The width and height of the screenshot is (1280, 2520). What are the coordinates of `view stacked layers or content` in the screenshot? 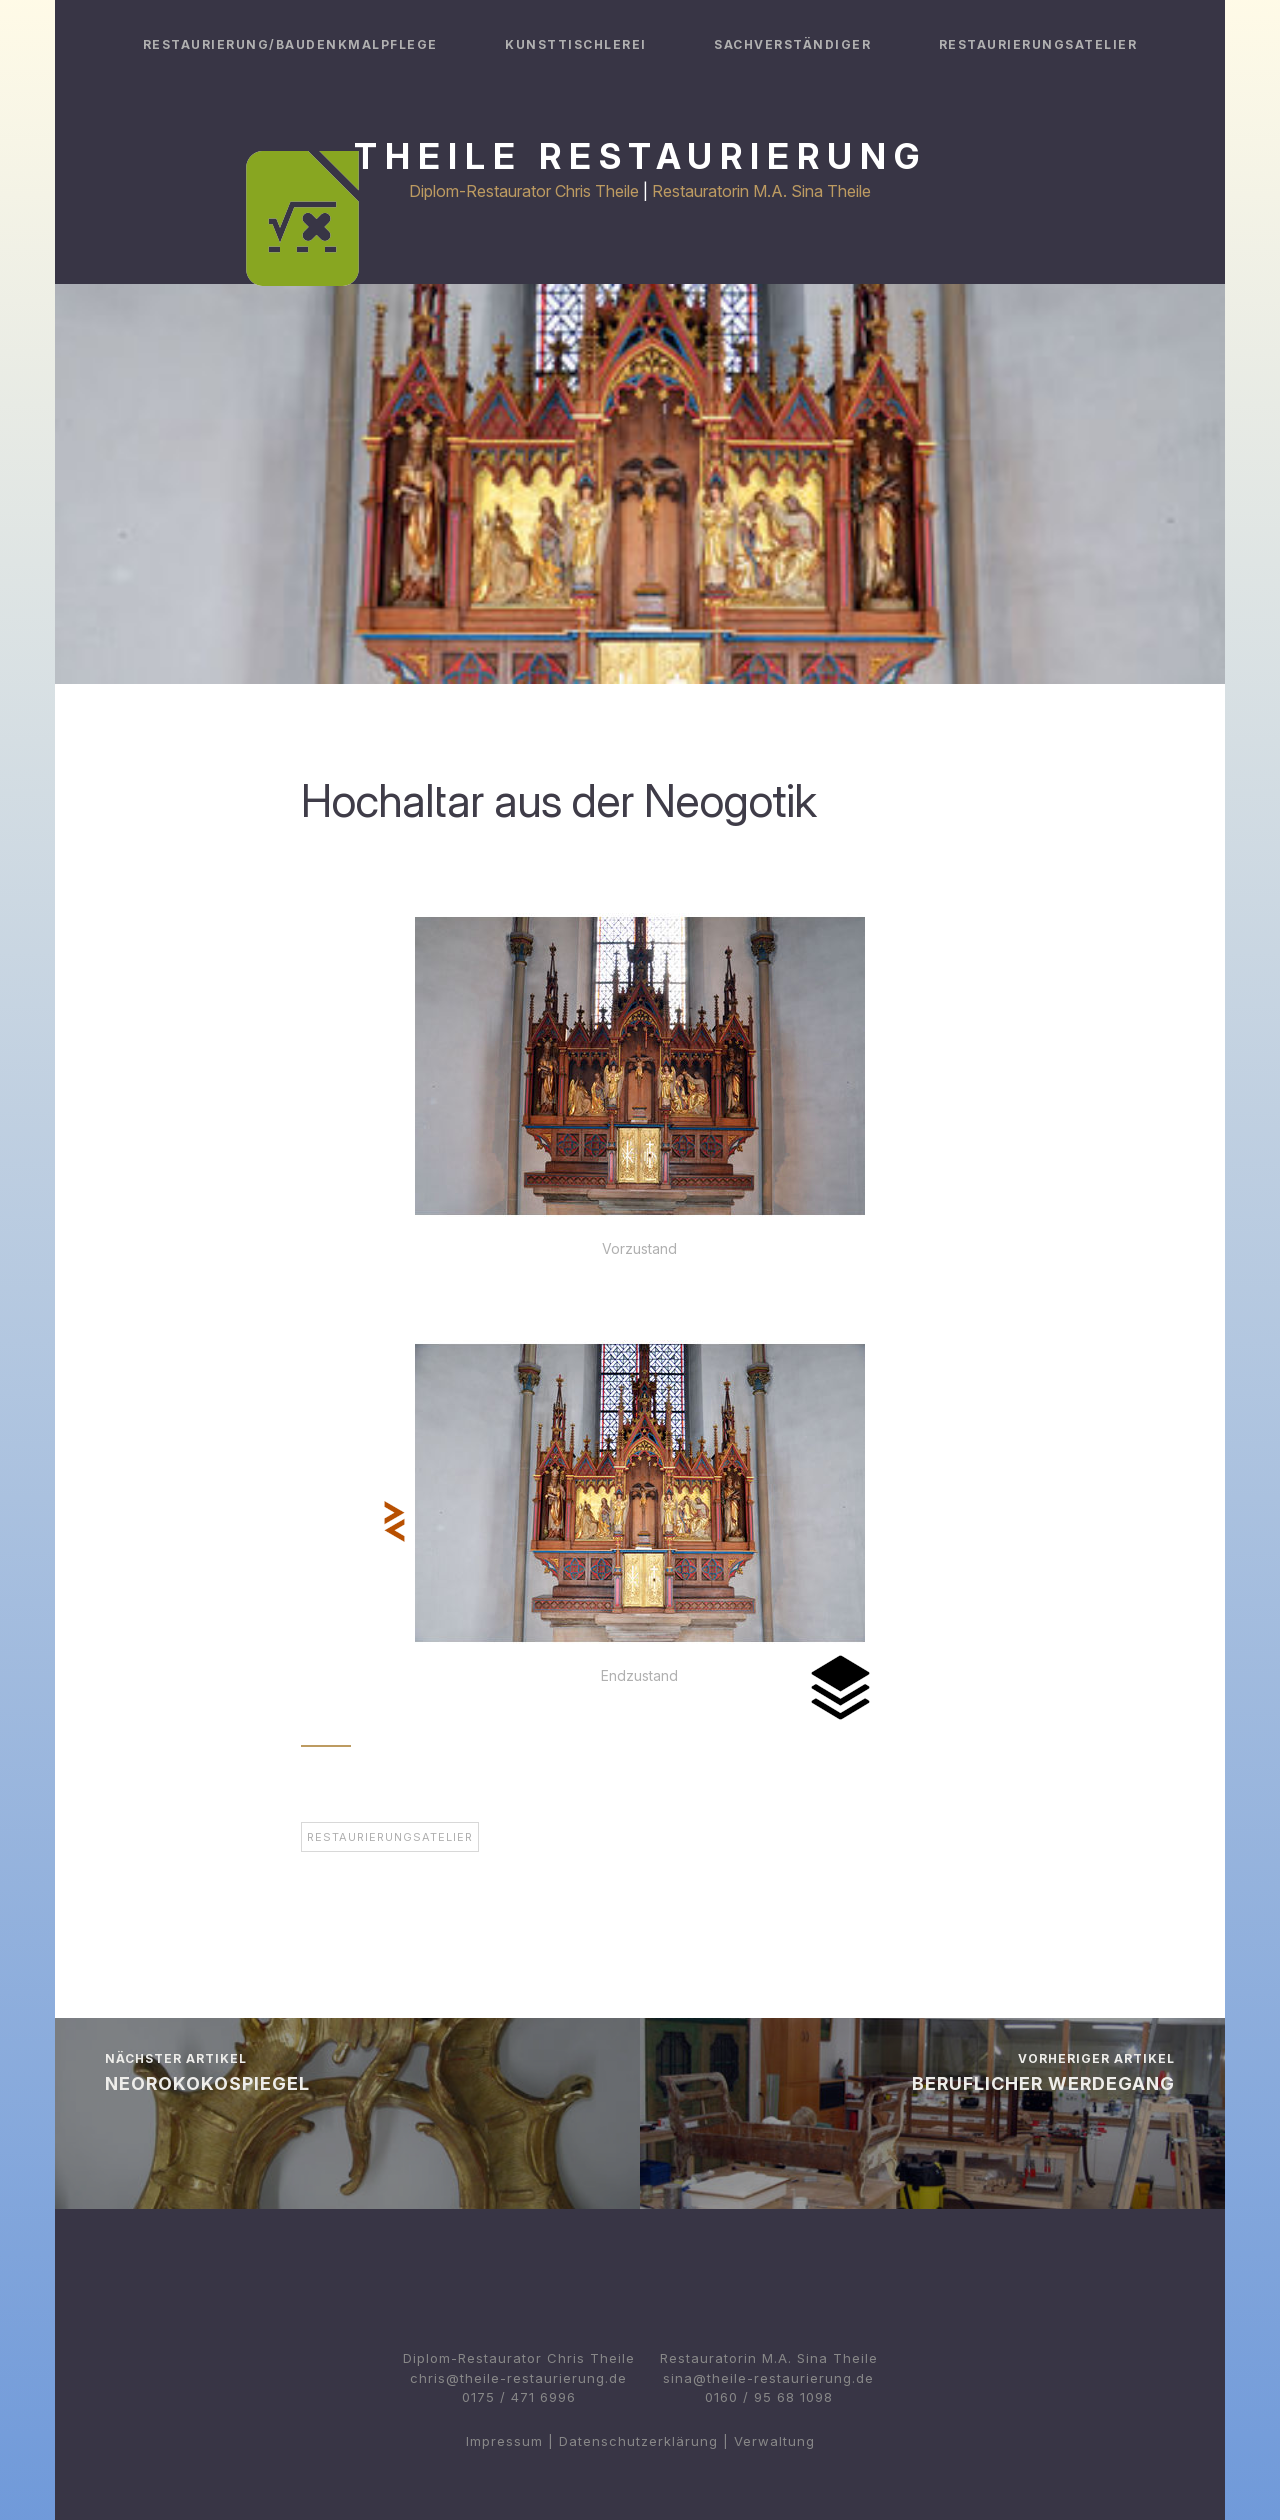 It's located at (840, 1688).